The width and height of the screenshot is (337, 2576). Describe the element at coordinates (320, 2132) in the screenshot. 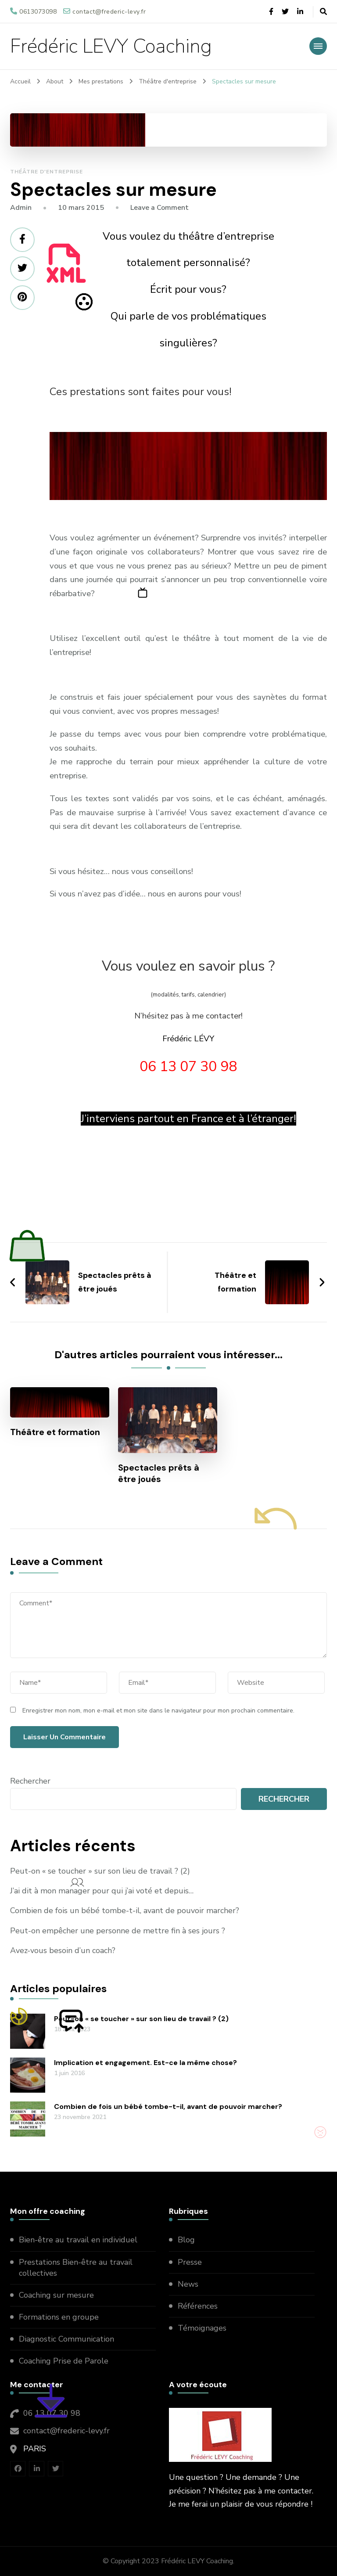

I see `indicate angry reaction or emotion` at that location.